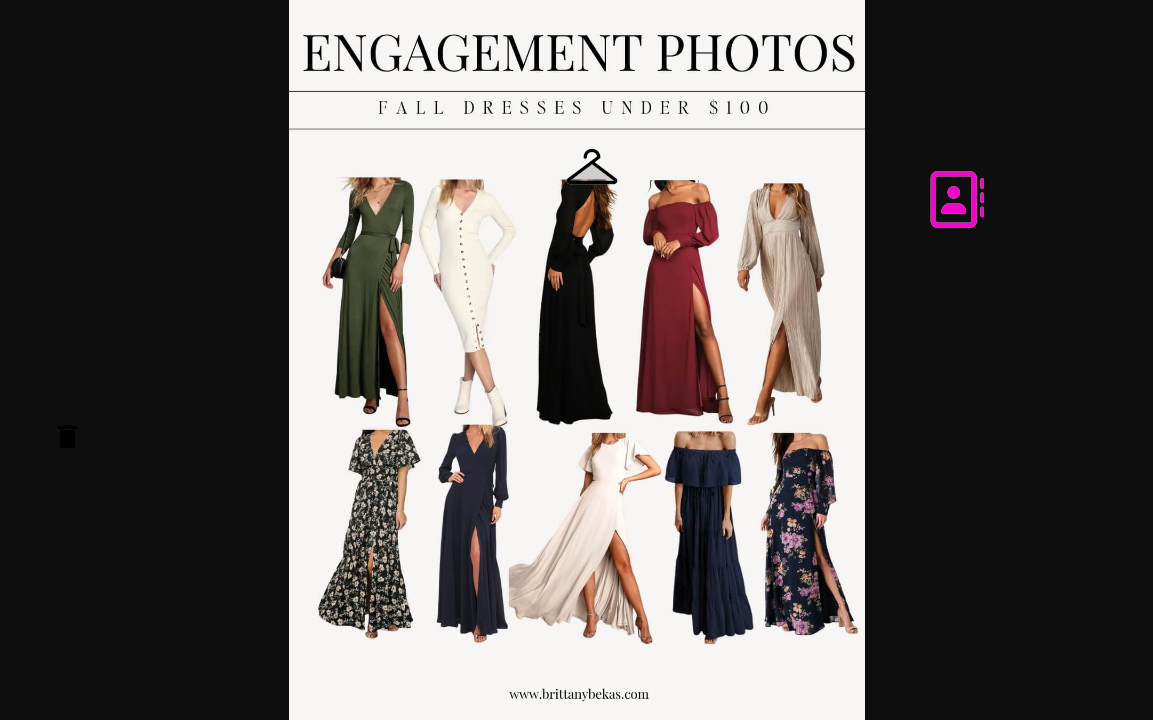 The height and width of the screenshot is (720, 1153). What do you see at coordinates (955, 199) in the screenshot?
I see `access your contacts list` at bounding box center [955, 199].